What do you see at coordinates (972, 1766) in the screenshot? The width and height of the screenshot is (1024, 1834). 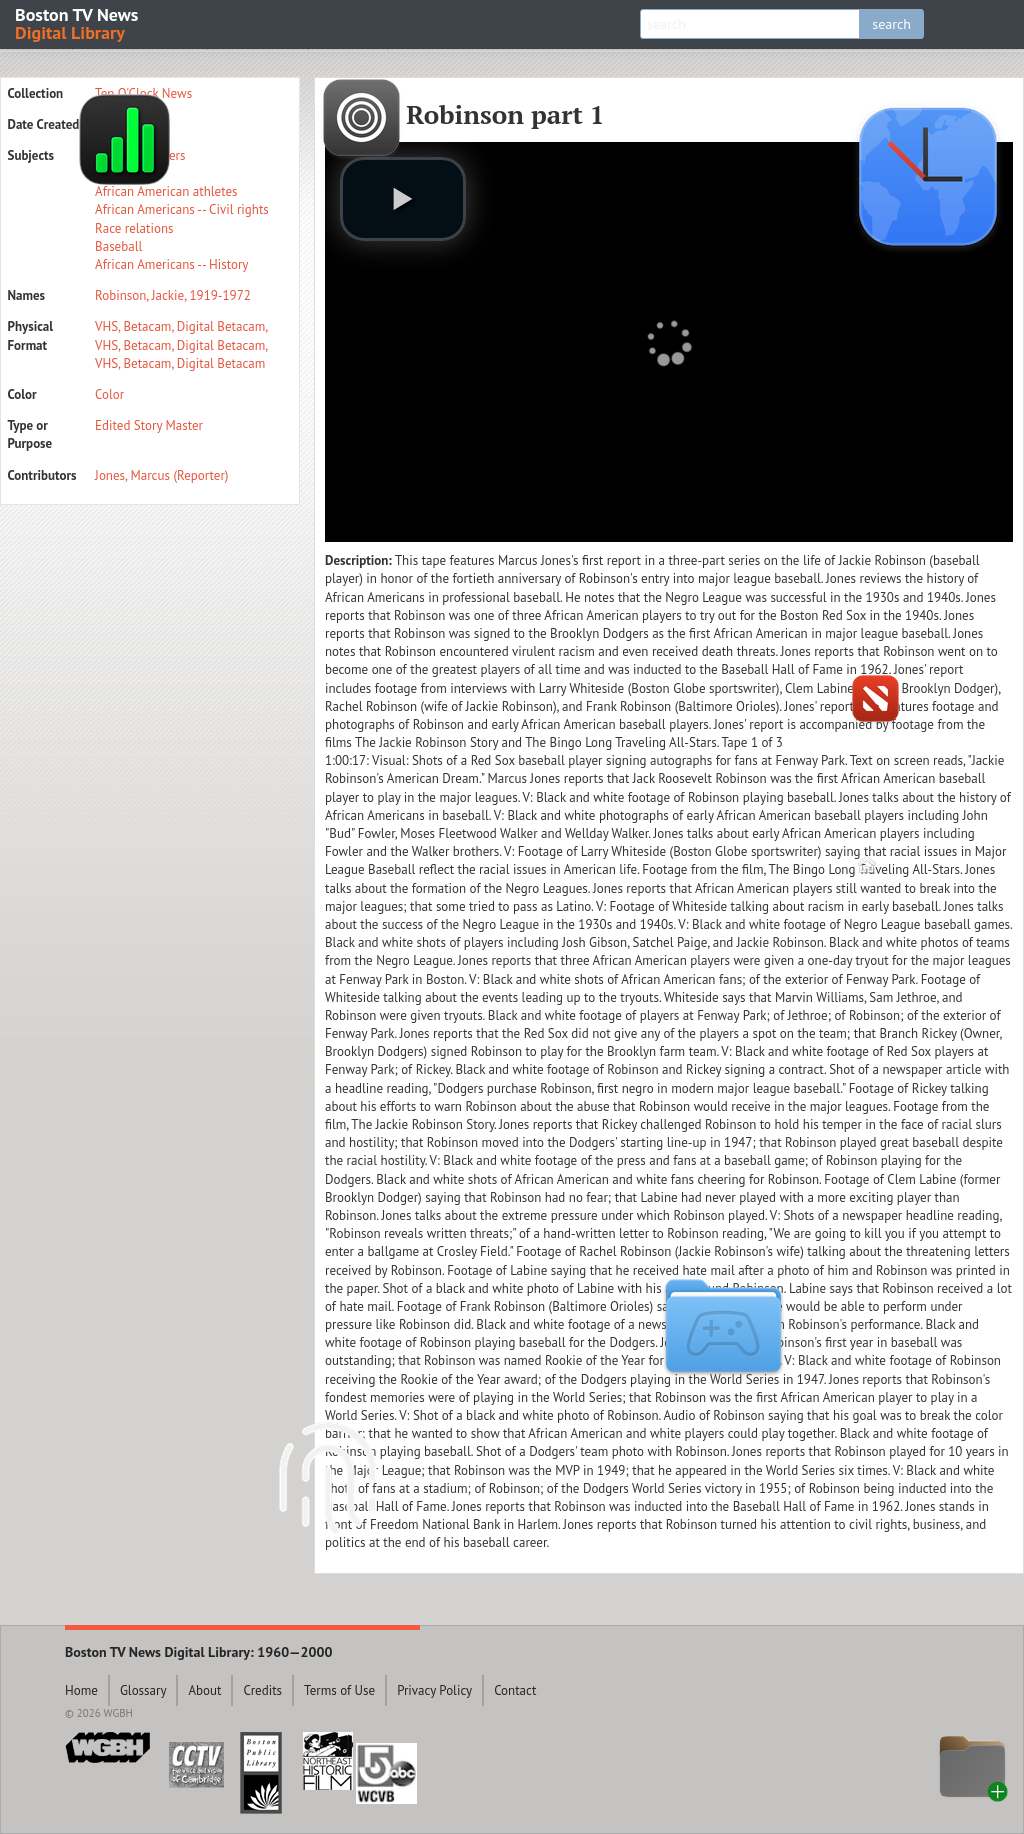 I see `create a new folder` at bounding box center [972, 1766].